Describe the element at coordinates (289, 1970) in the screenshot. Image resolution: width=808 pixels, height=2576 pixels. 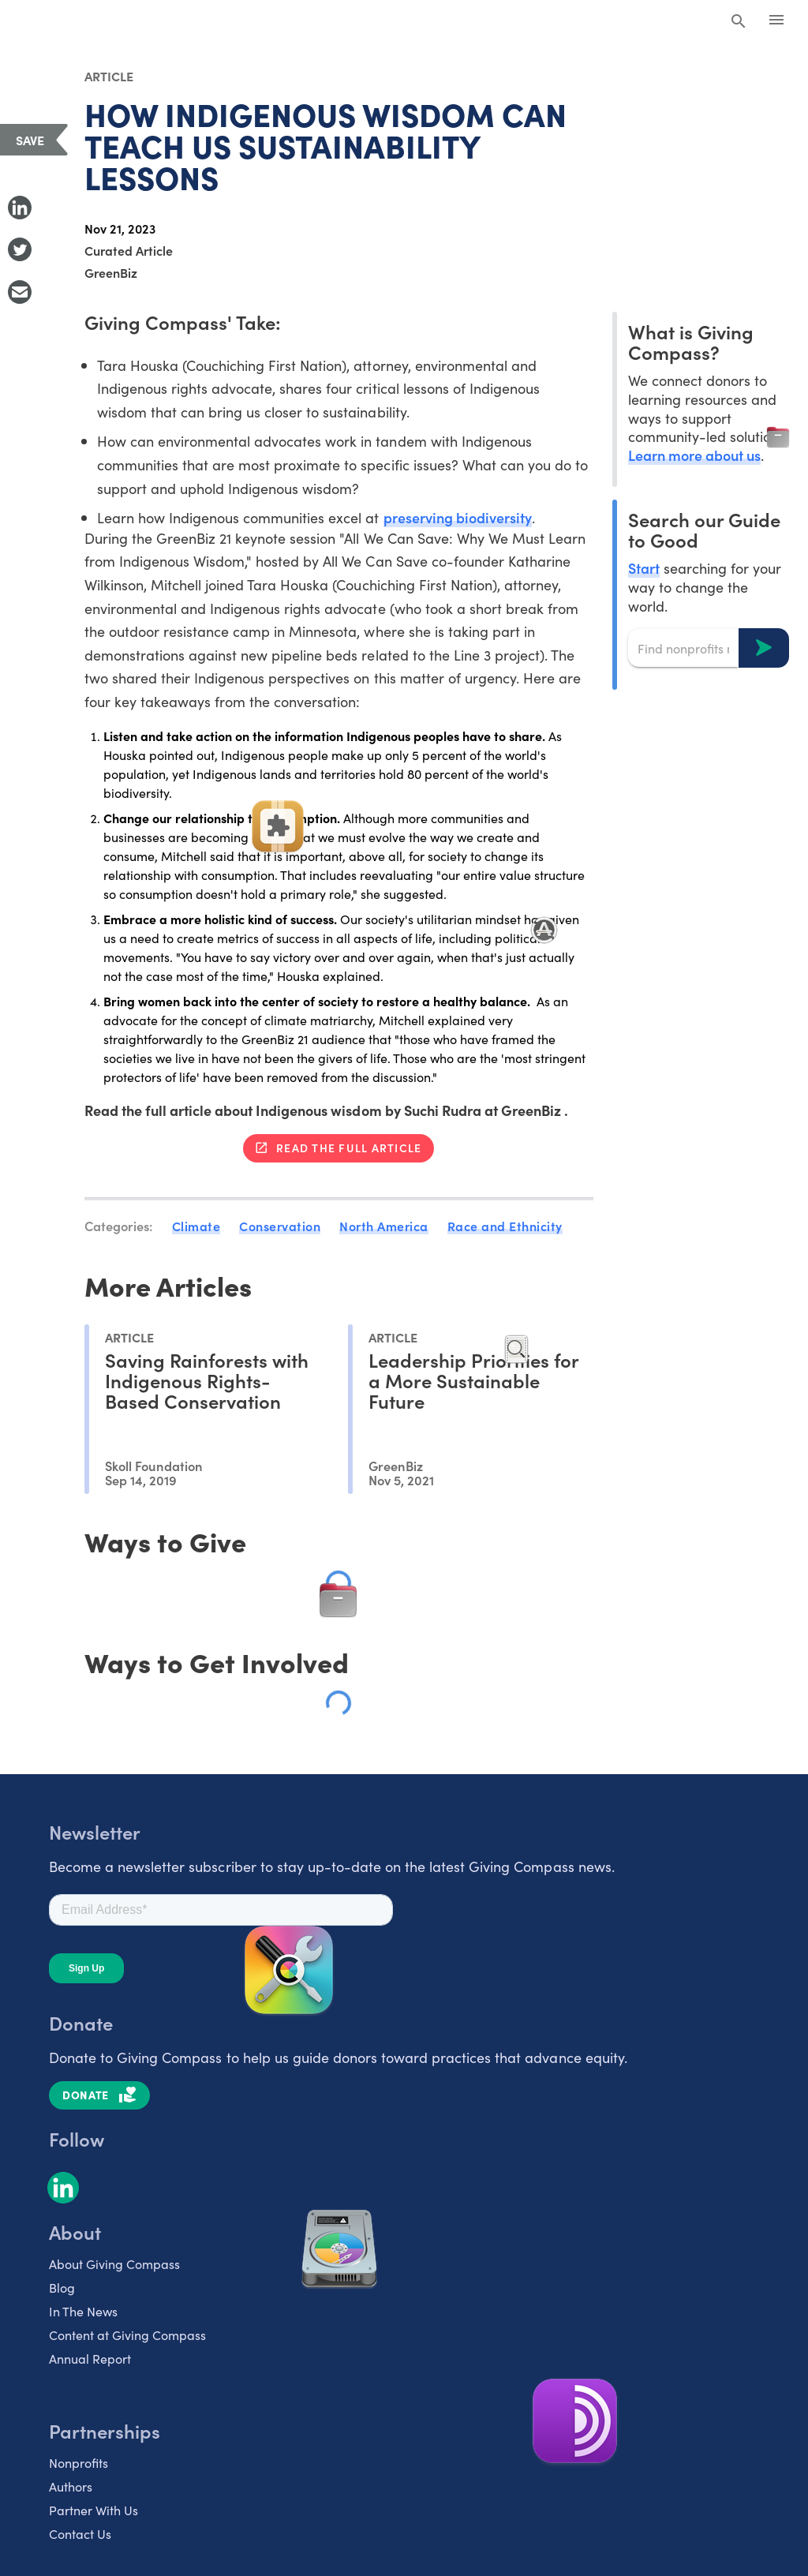
I see `open colorsync utility to manage color profiles` at that location.